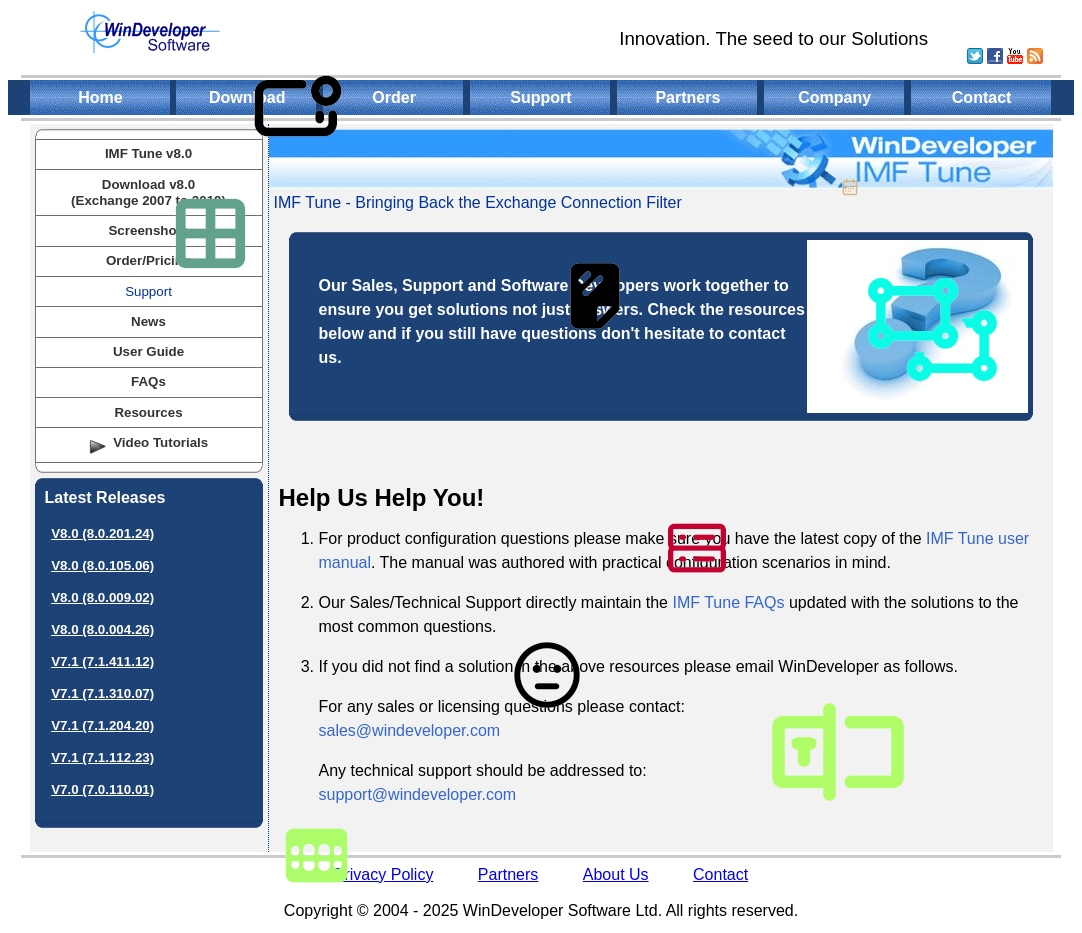 Image resolution: width=1082 pixels, height=933 pixels. What do you see at coordinates (932, 329) in the screenshot?
I see `ungroup selected objects` at bounding box center [932, 329].